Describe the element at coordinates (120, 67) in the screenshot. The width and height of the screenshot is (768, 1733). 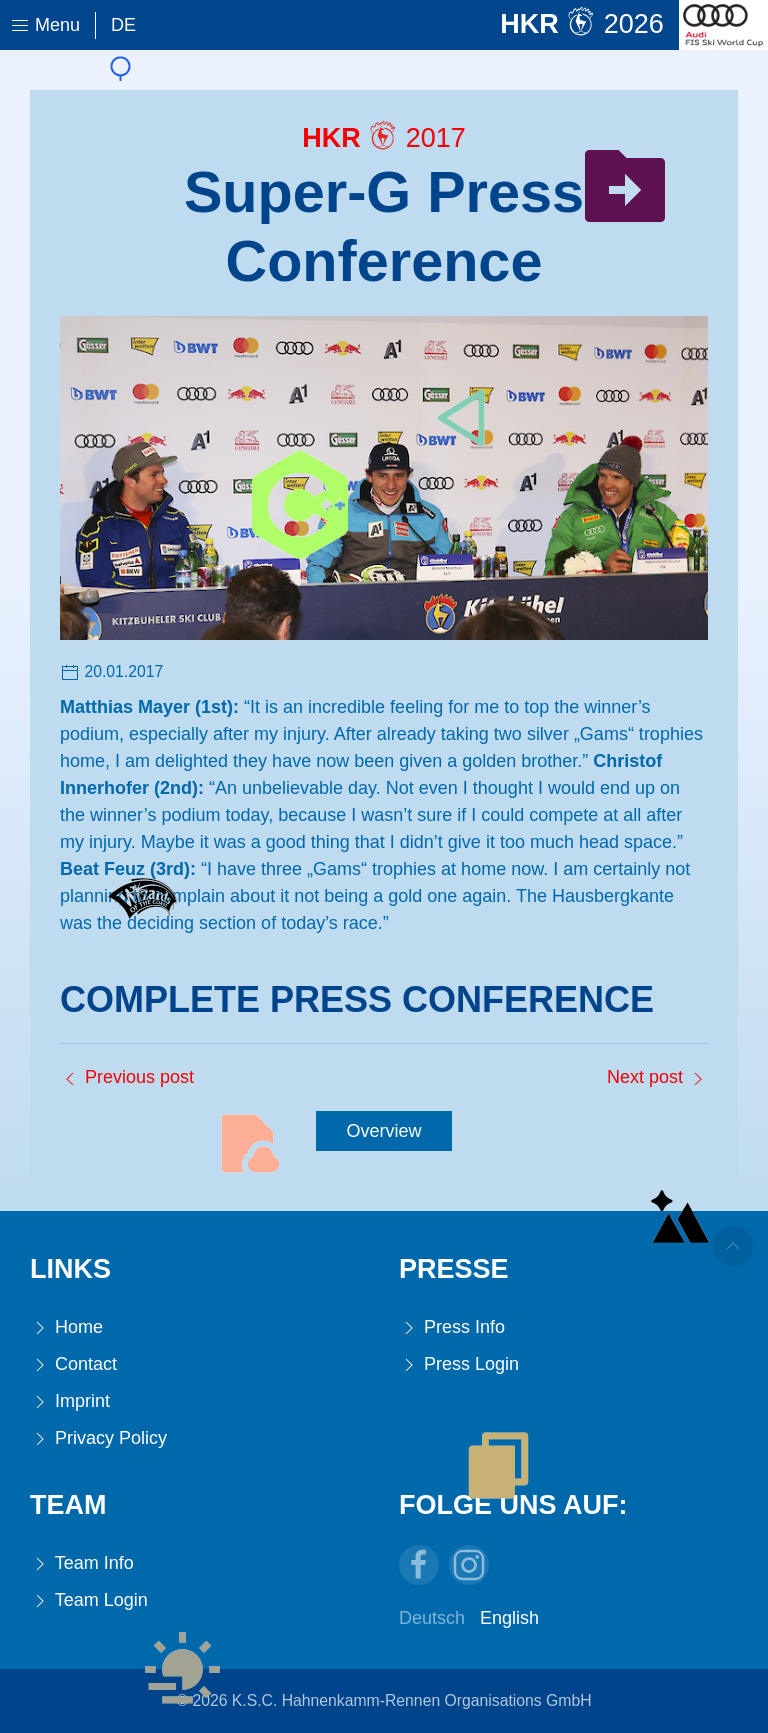
I see `mark a location on the map` at that location.